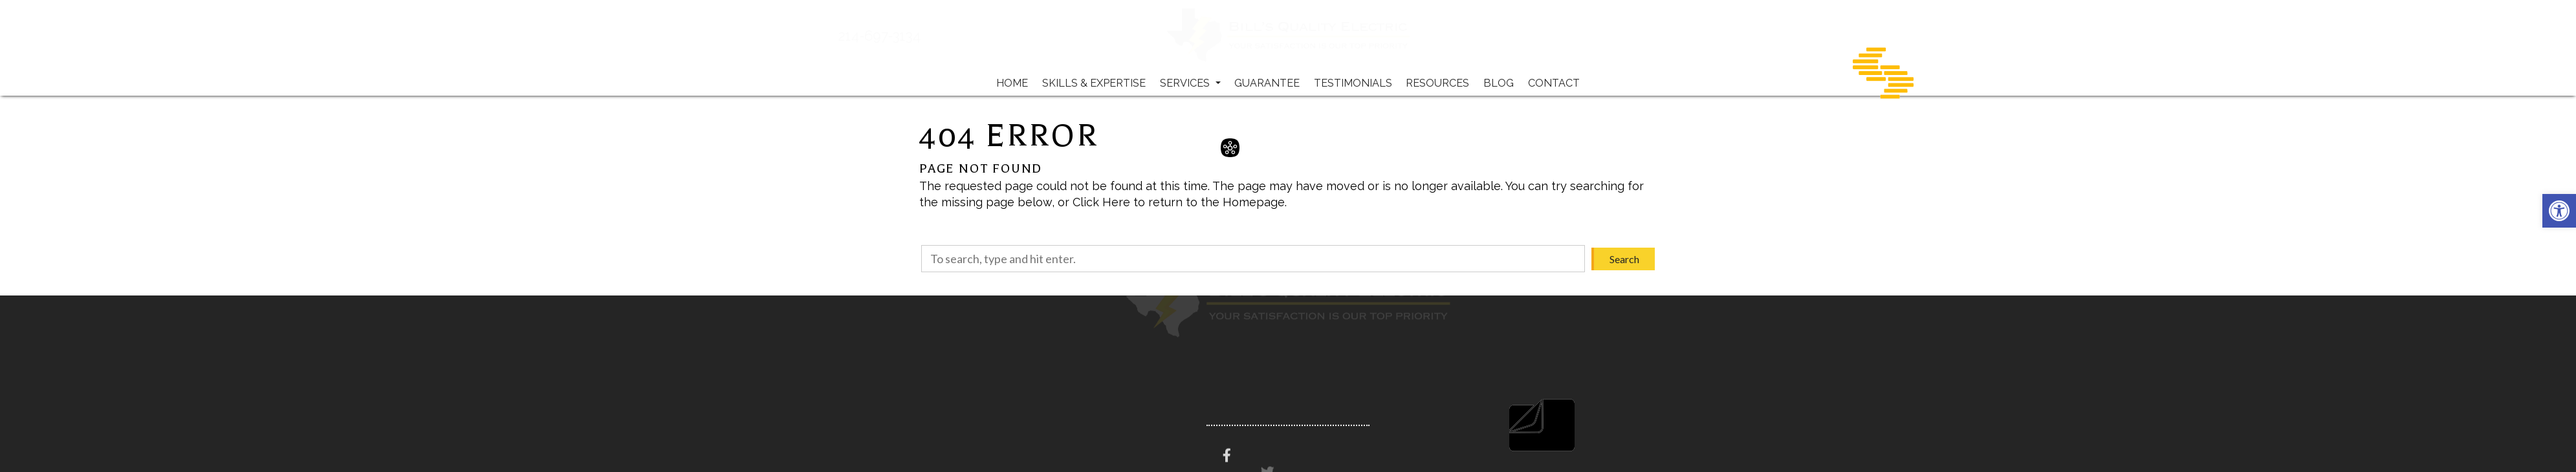 The height and width of the screenshot is (472, 2576). I want to click on open the Files app, so click(1542, 425).